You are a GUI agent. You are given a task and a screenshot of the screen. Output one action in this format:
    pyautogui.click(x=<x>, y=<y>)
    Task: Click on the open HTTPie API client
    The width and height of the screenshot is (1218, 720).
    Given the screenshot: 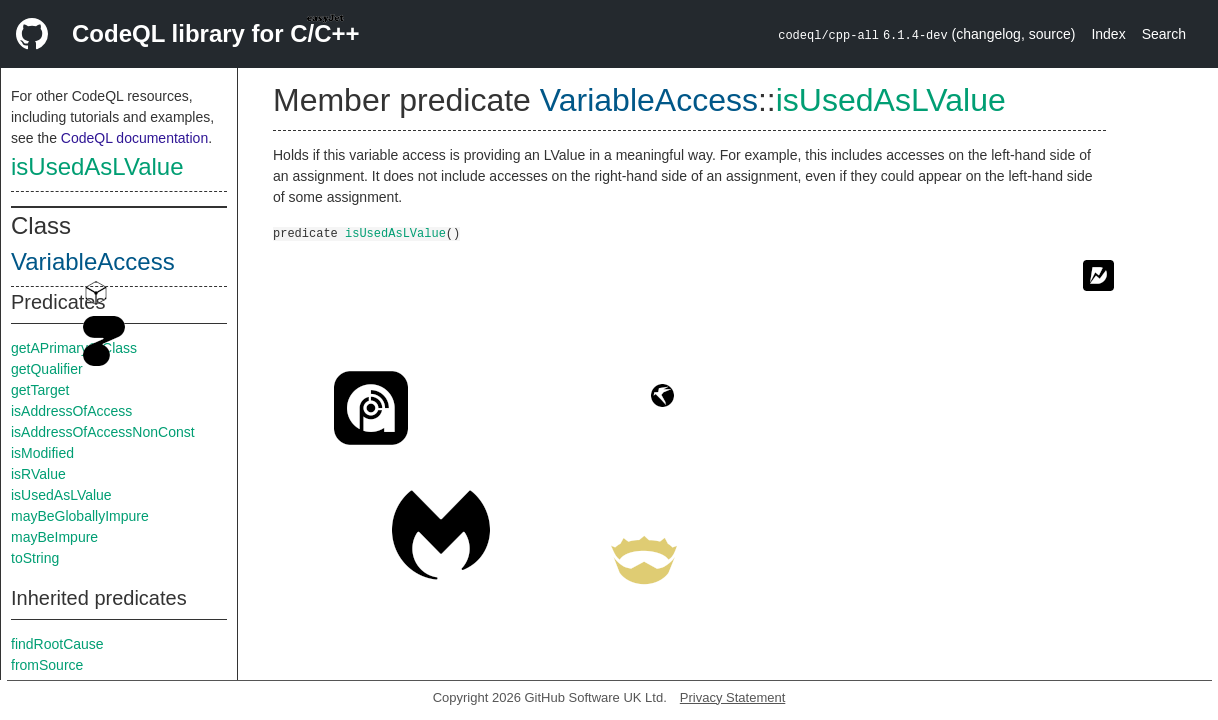 What is the action you would take?
    pyautogui.click(x=104, y=341)
    